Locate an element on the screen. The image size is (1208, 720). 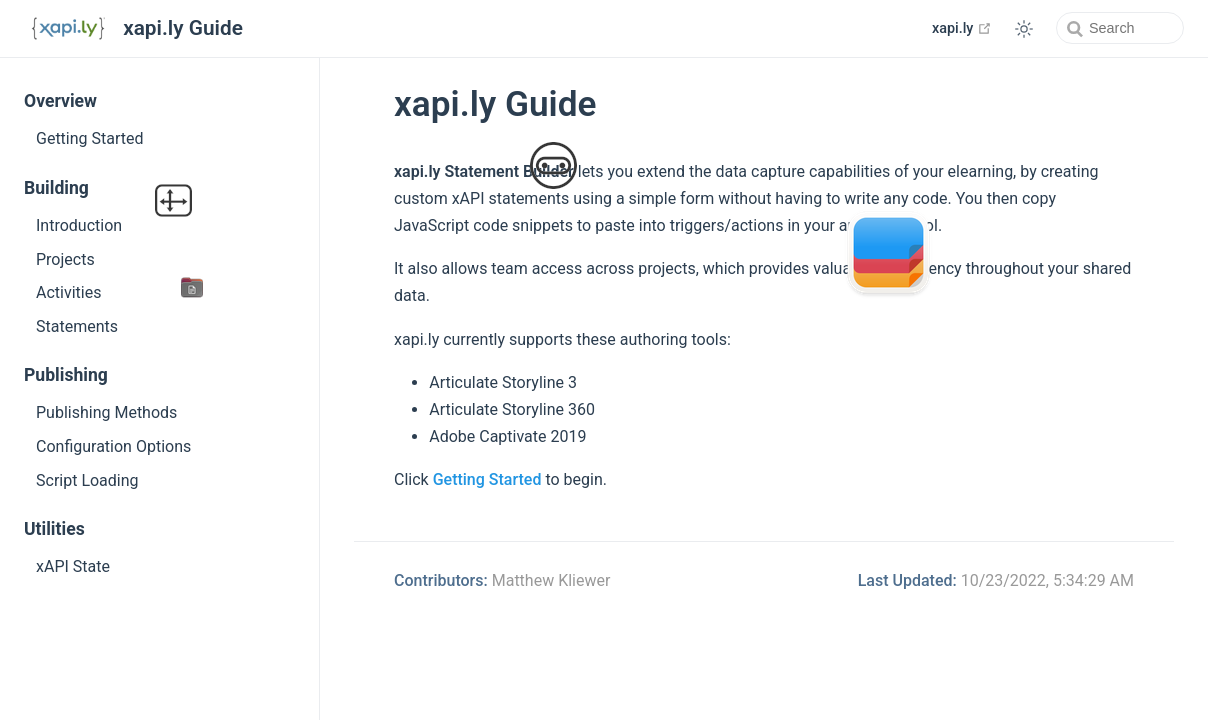
open your documents folder is located at coordinates (192, 287).